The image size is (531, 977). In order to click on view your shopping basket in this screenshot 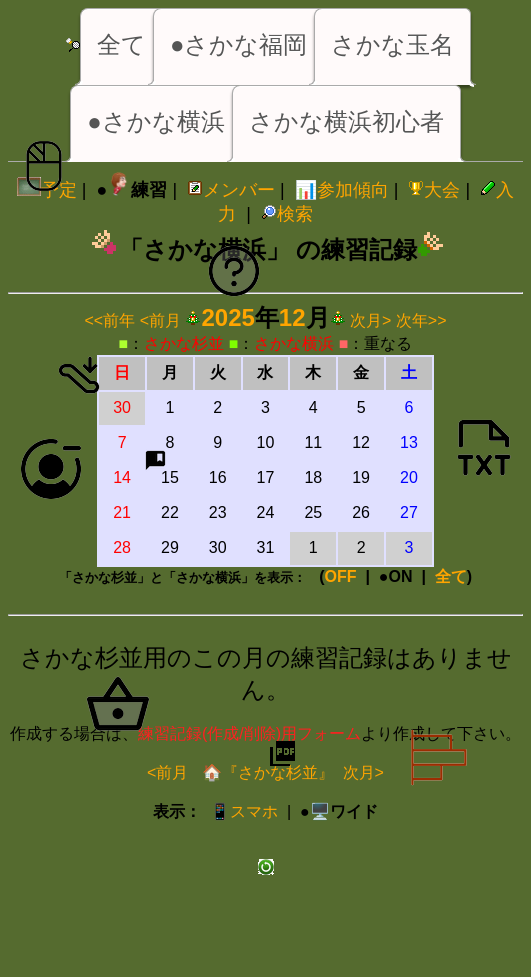, I will do `click(118, 705)`.